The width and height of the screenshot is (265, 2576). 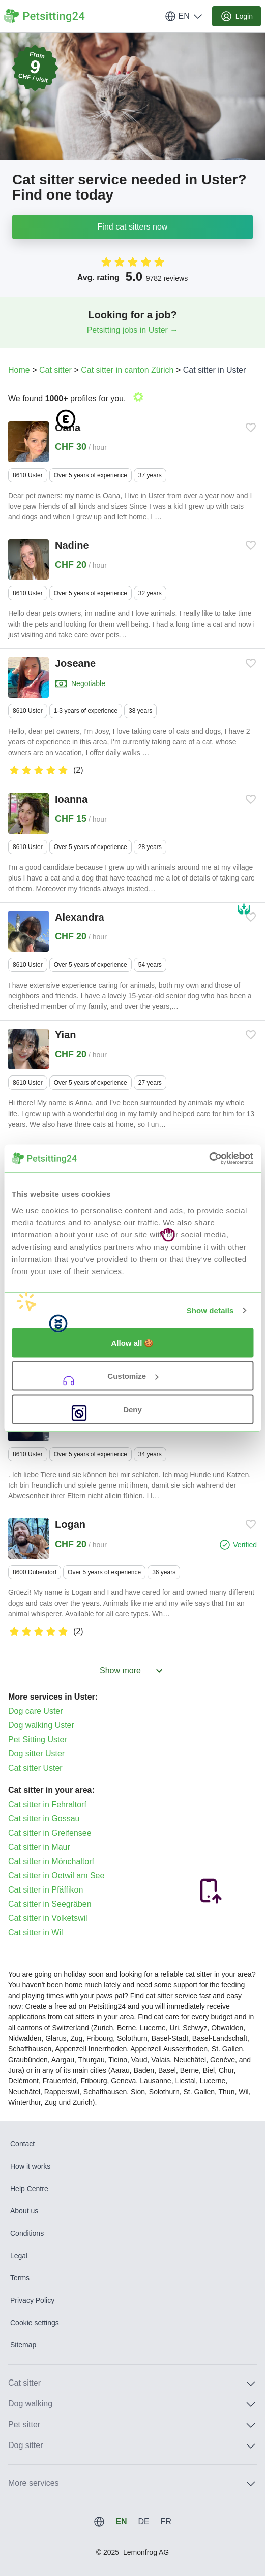 I want to click on drag to reorder or move an item, so click(x=167, y=1234).